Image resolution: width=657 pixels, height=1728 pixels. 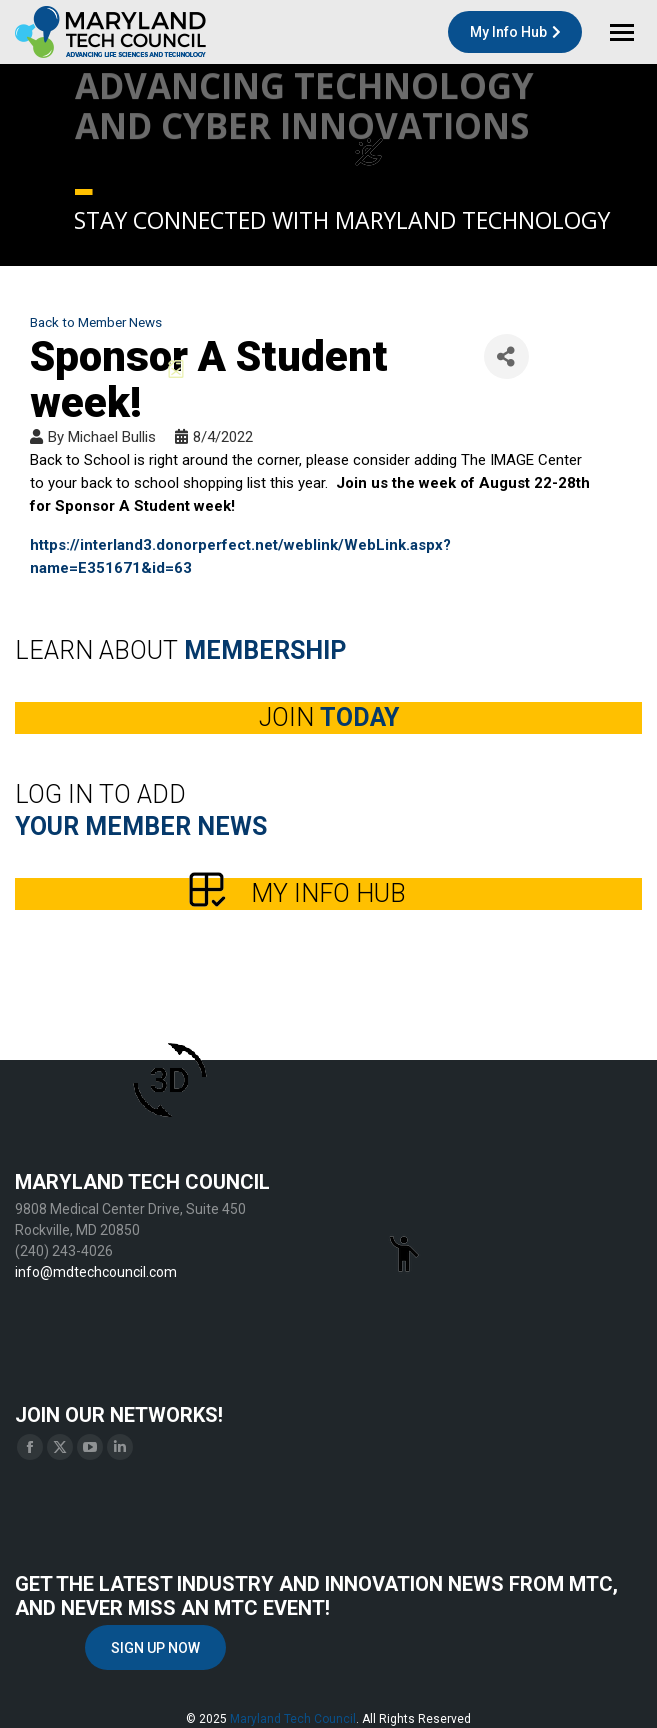 What do you see at coordinates (206, 889) in the screenshot?
I see `indicates all items in a grid view are selected` at bounding box center [206, 889].